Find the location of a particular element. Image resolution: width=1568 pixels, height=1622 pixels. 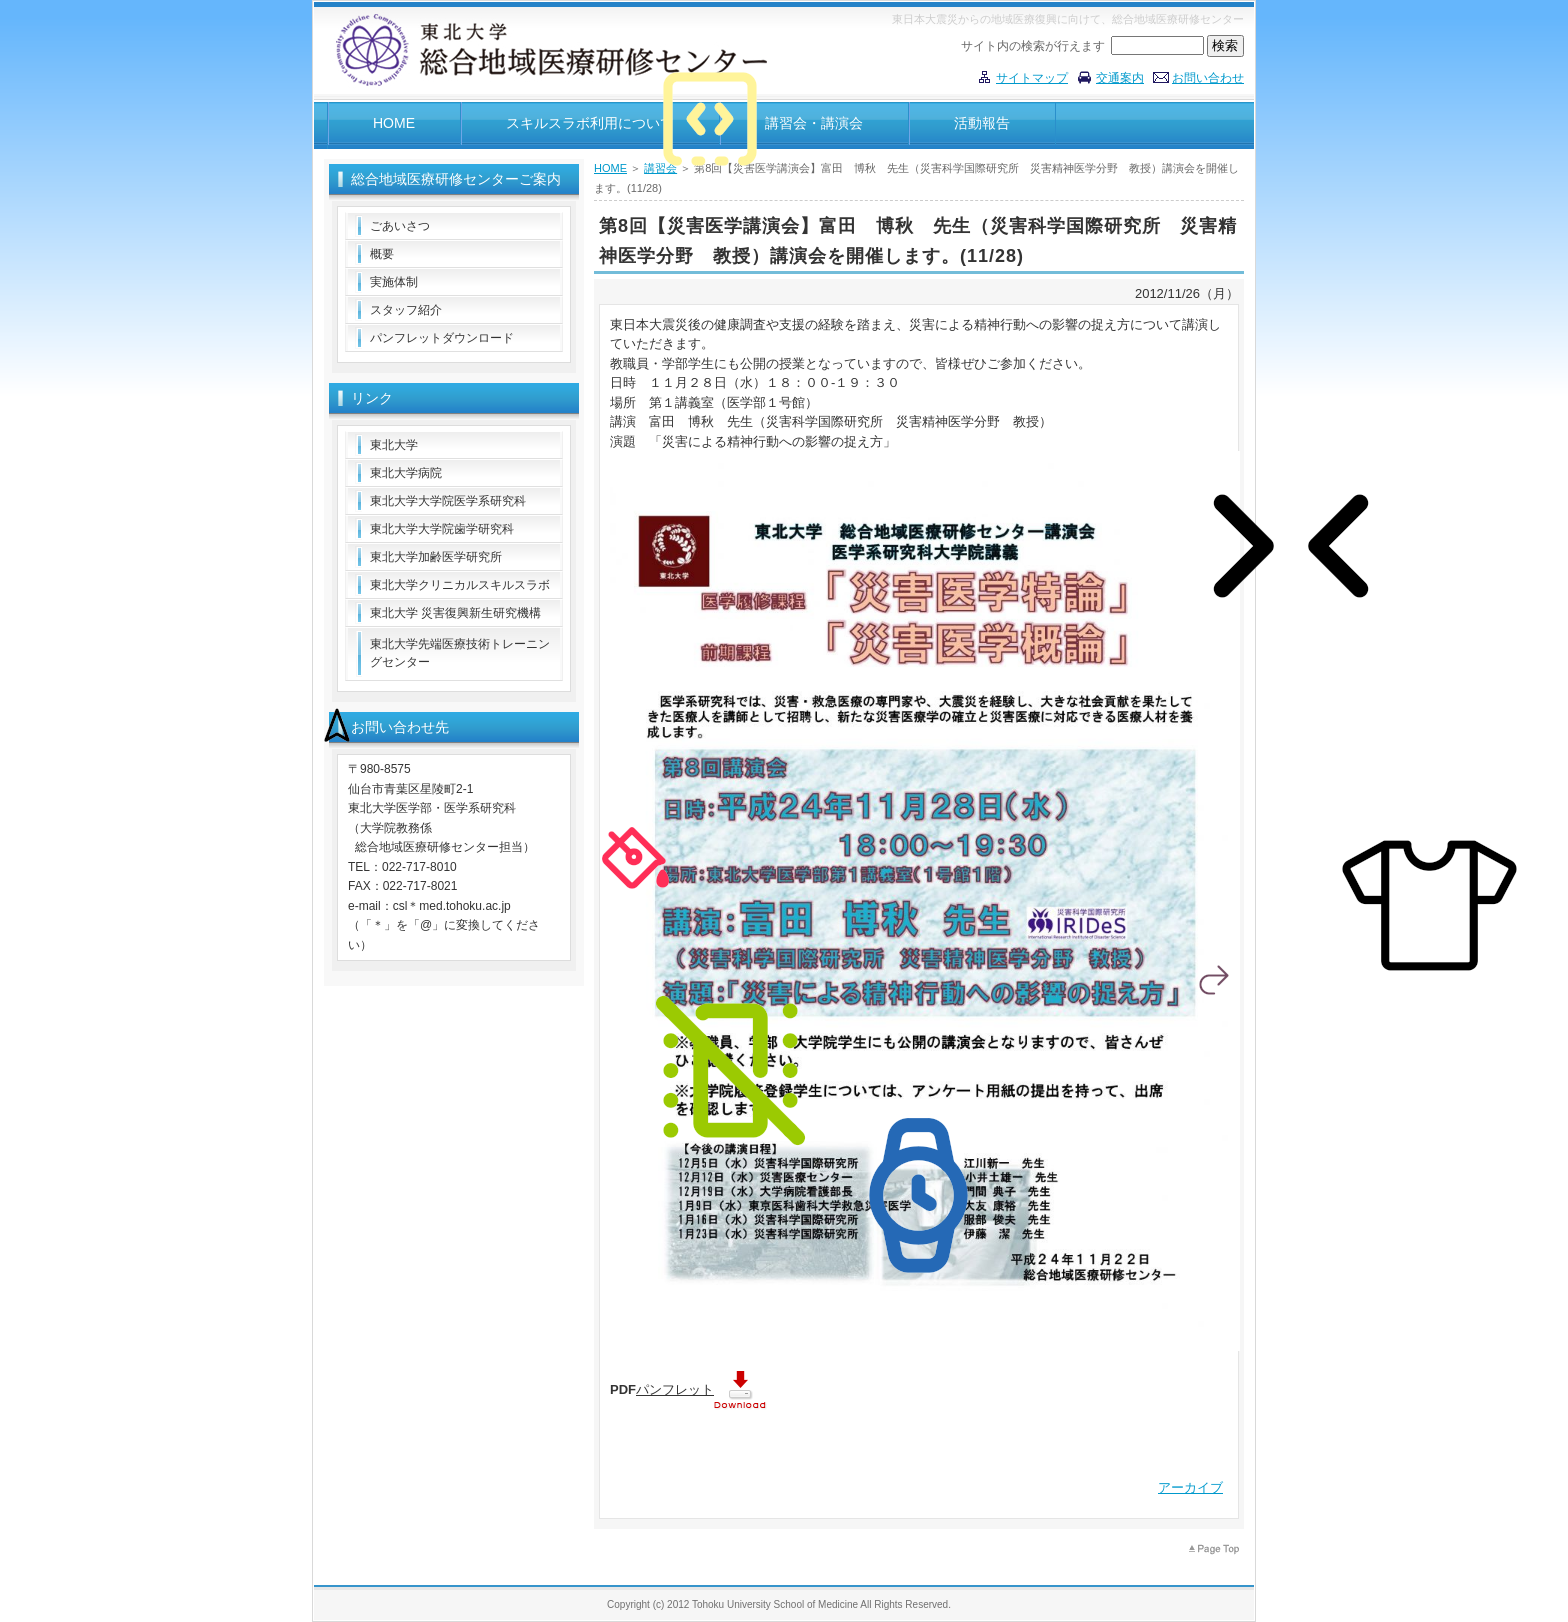

collapse or minimize a panel is located at coordinates (1291, 546).